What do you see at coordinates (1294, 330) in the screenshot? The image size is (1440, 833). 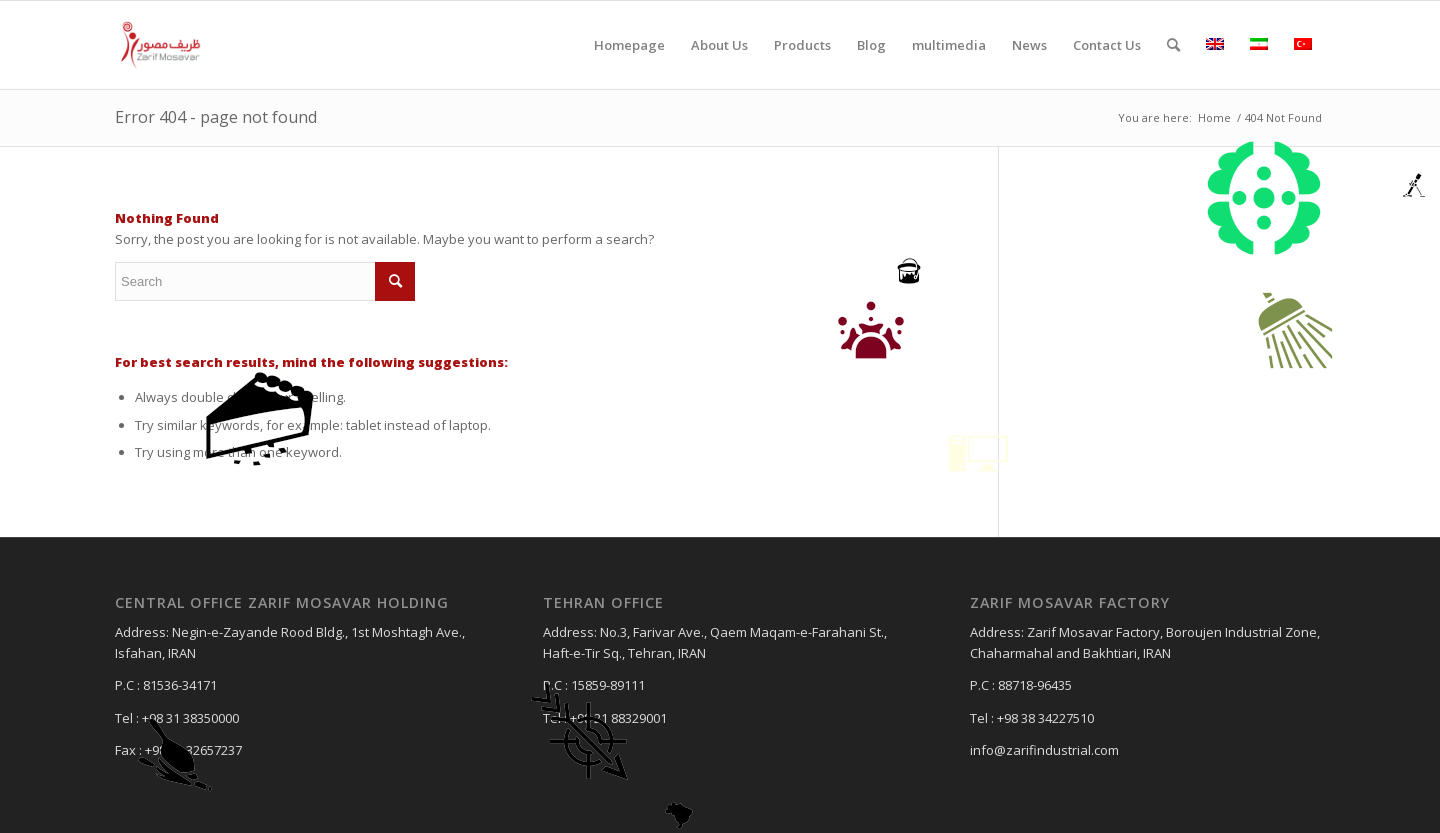 I see `indicates bathroom or shower facilities available` at bounding box center [1294, 330].